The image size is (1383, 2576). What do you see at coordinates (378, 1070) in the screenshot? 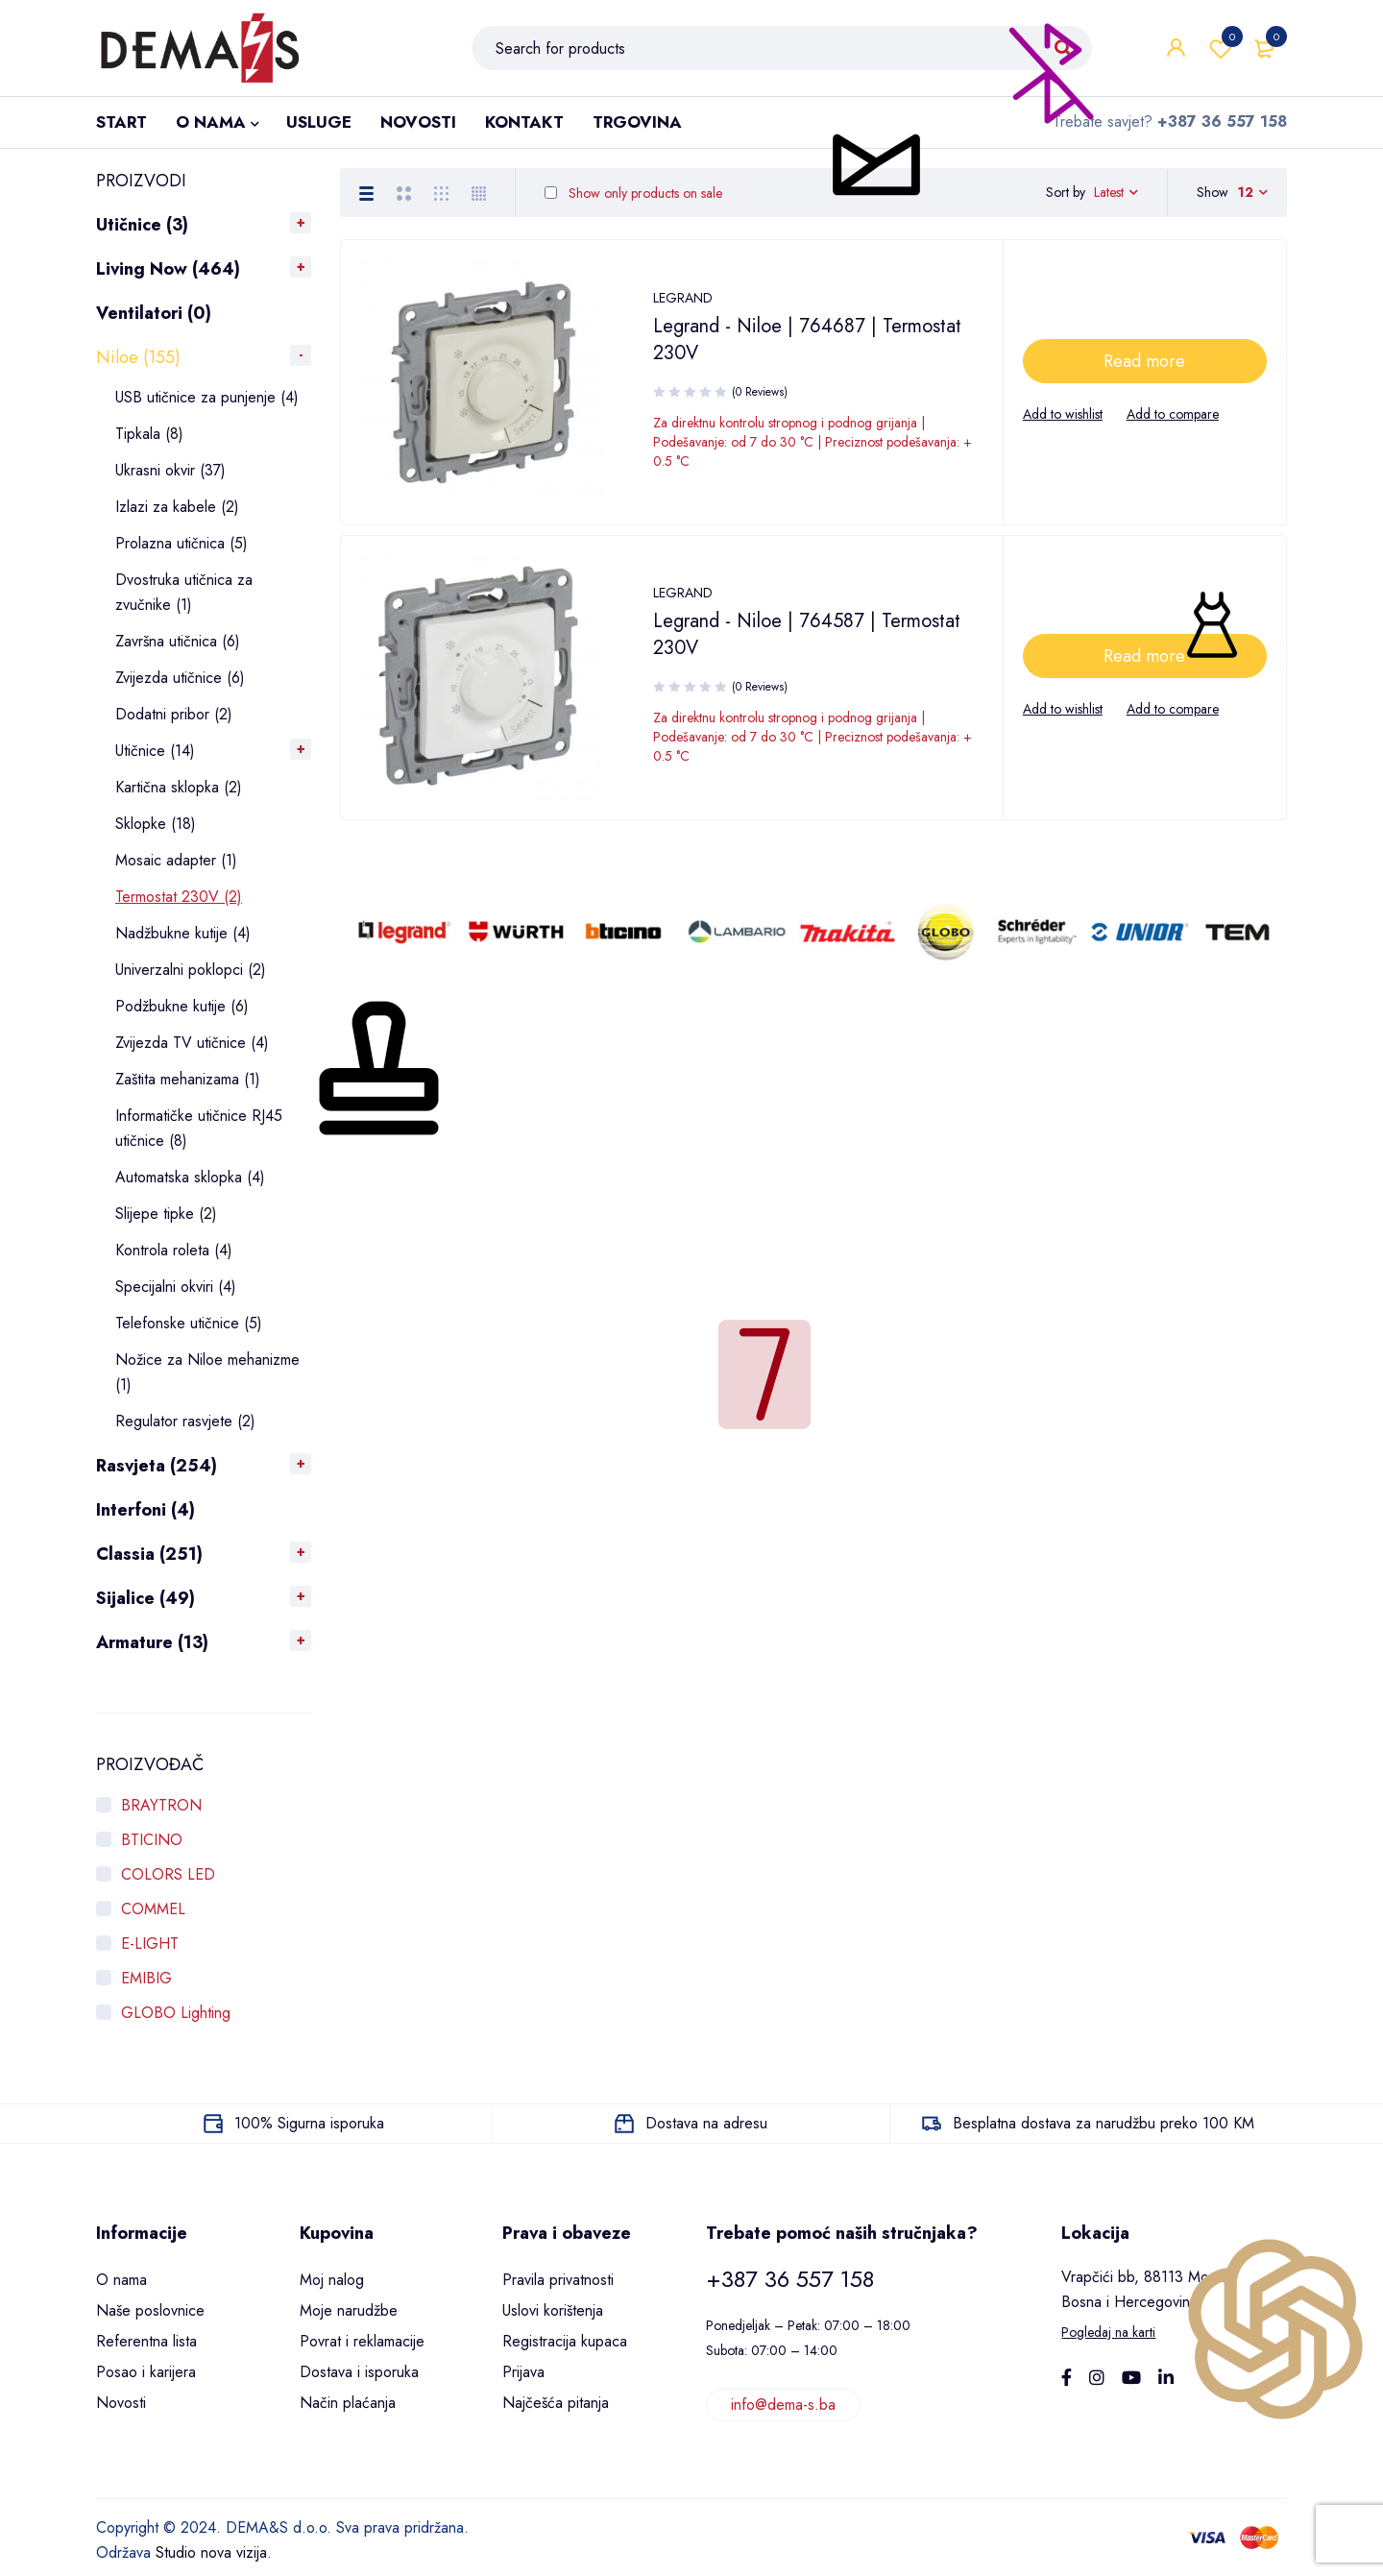
I see `apply a stamp or approval mark` at bounding box center [378, 1070].